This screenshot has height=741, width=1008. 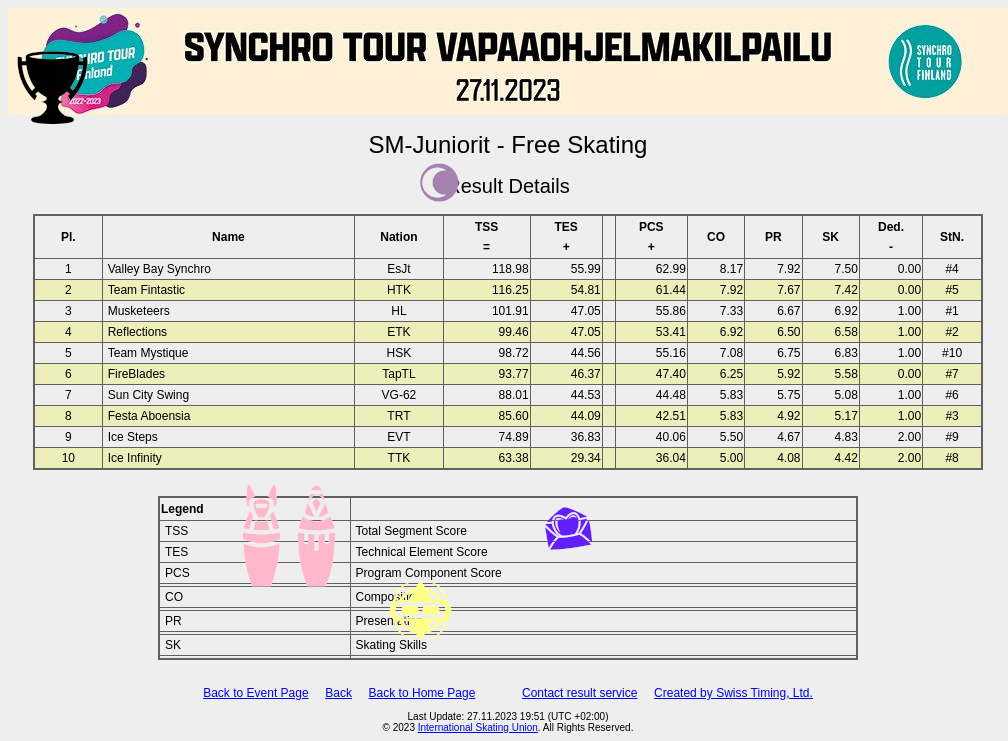 I want to click on access ancient Egyptian artifacts or collectibles, so click(x=289, y=535).